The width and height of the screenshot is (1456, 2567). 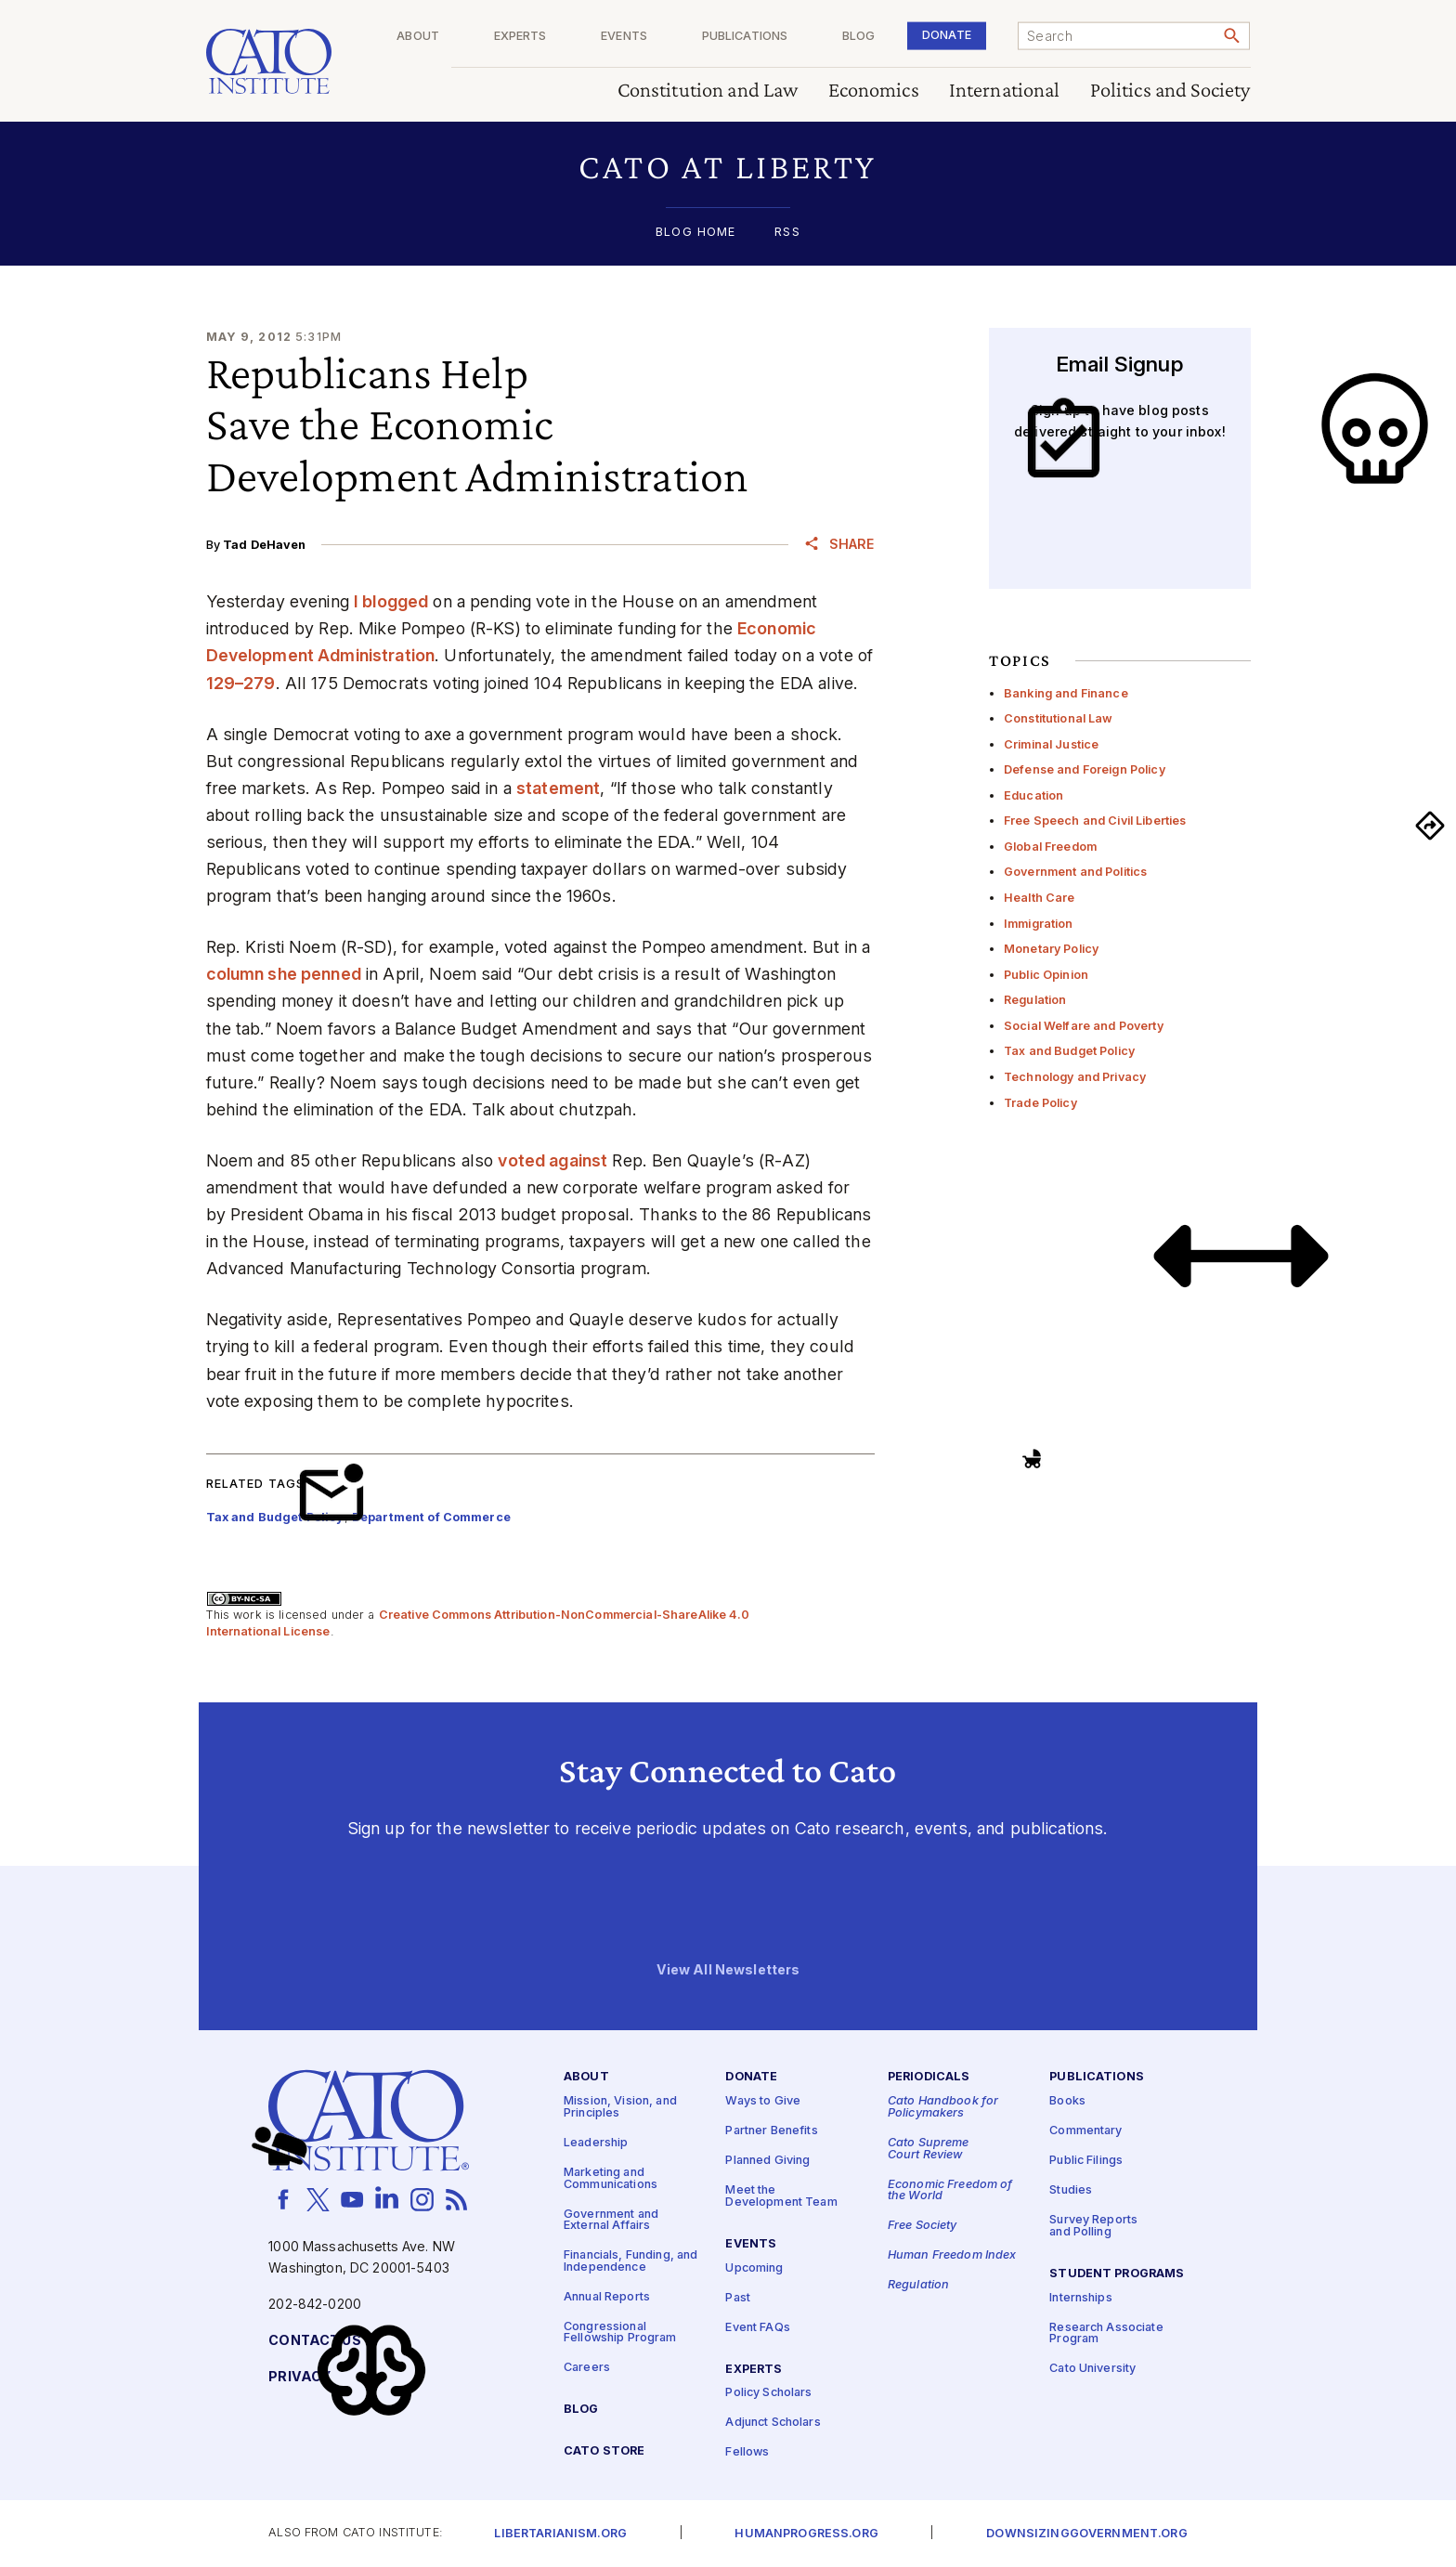 What do you see at coordinates (332, 1495) in the screenshot?
I see `indicates an unread email in your inbox` at bounding box center [332, 1495].